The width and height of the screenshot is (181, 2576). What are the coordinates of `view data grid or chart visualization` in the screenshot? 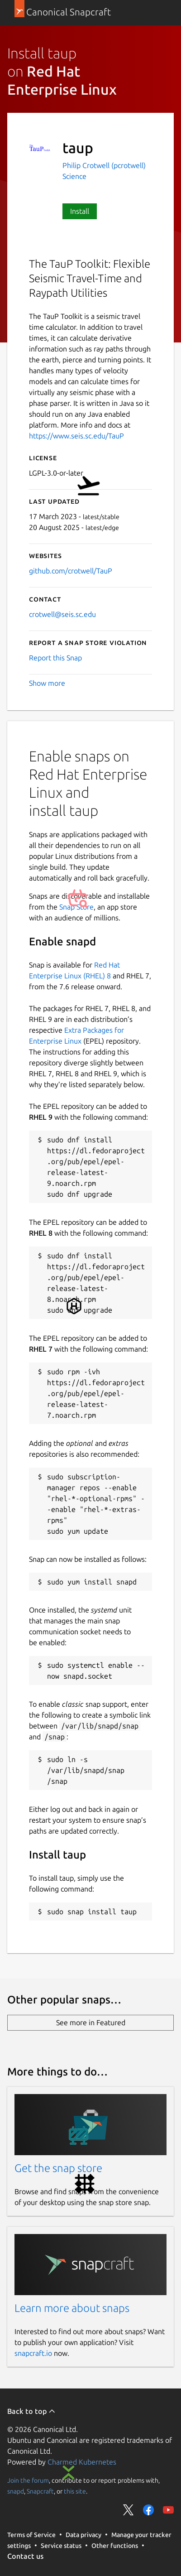 It's located at (85, 2184).